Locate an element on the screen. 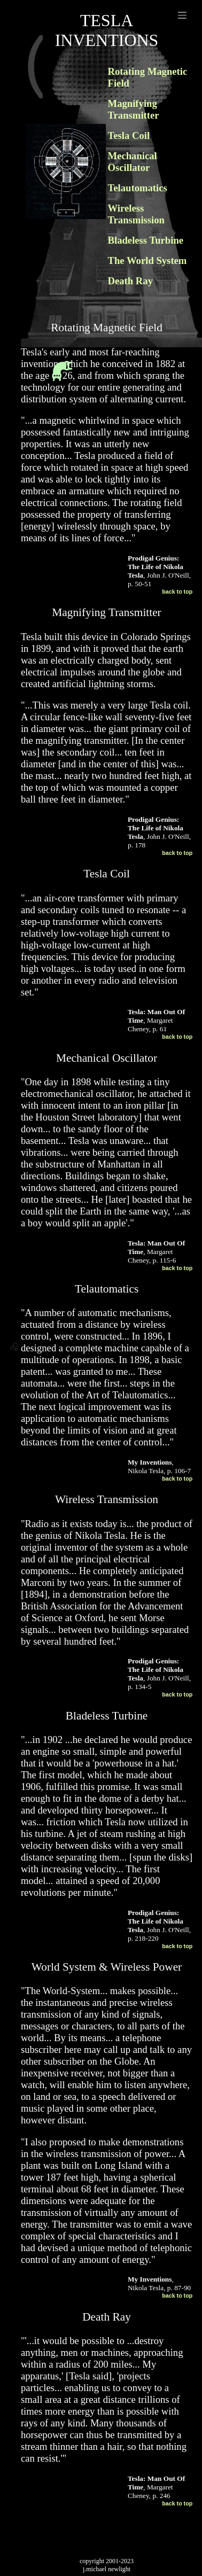 This screenshot has height=2576, width=202. plumbing or pipe connection settings is located at coordinates (61, 370).